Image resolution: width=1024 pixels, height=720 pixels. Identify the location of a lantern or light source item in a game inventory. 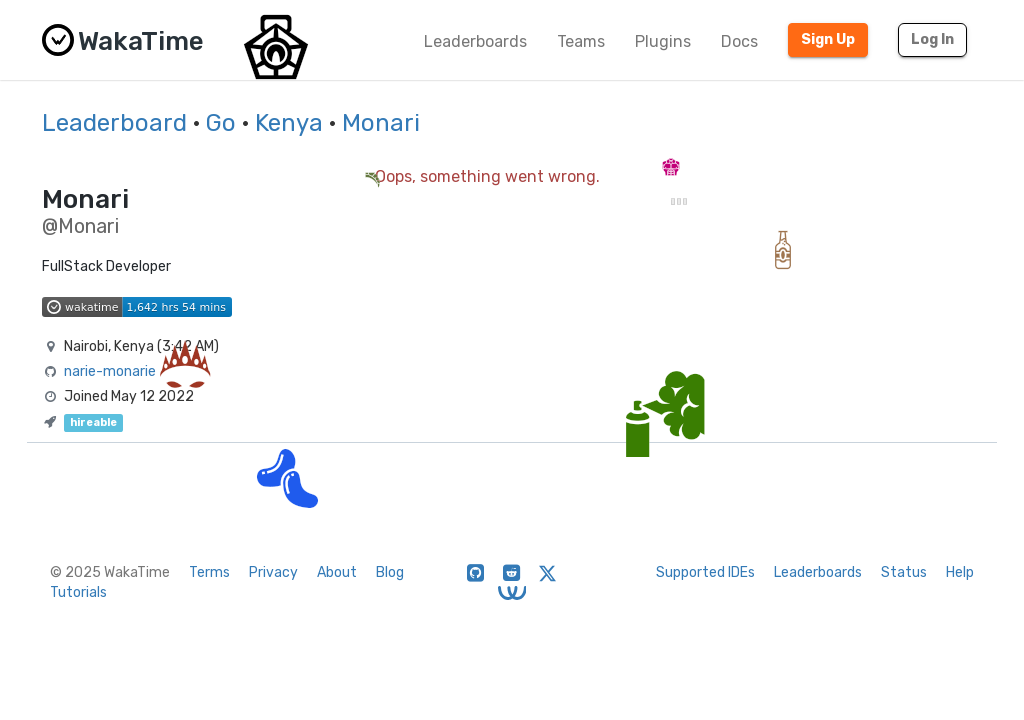
(276, 47).